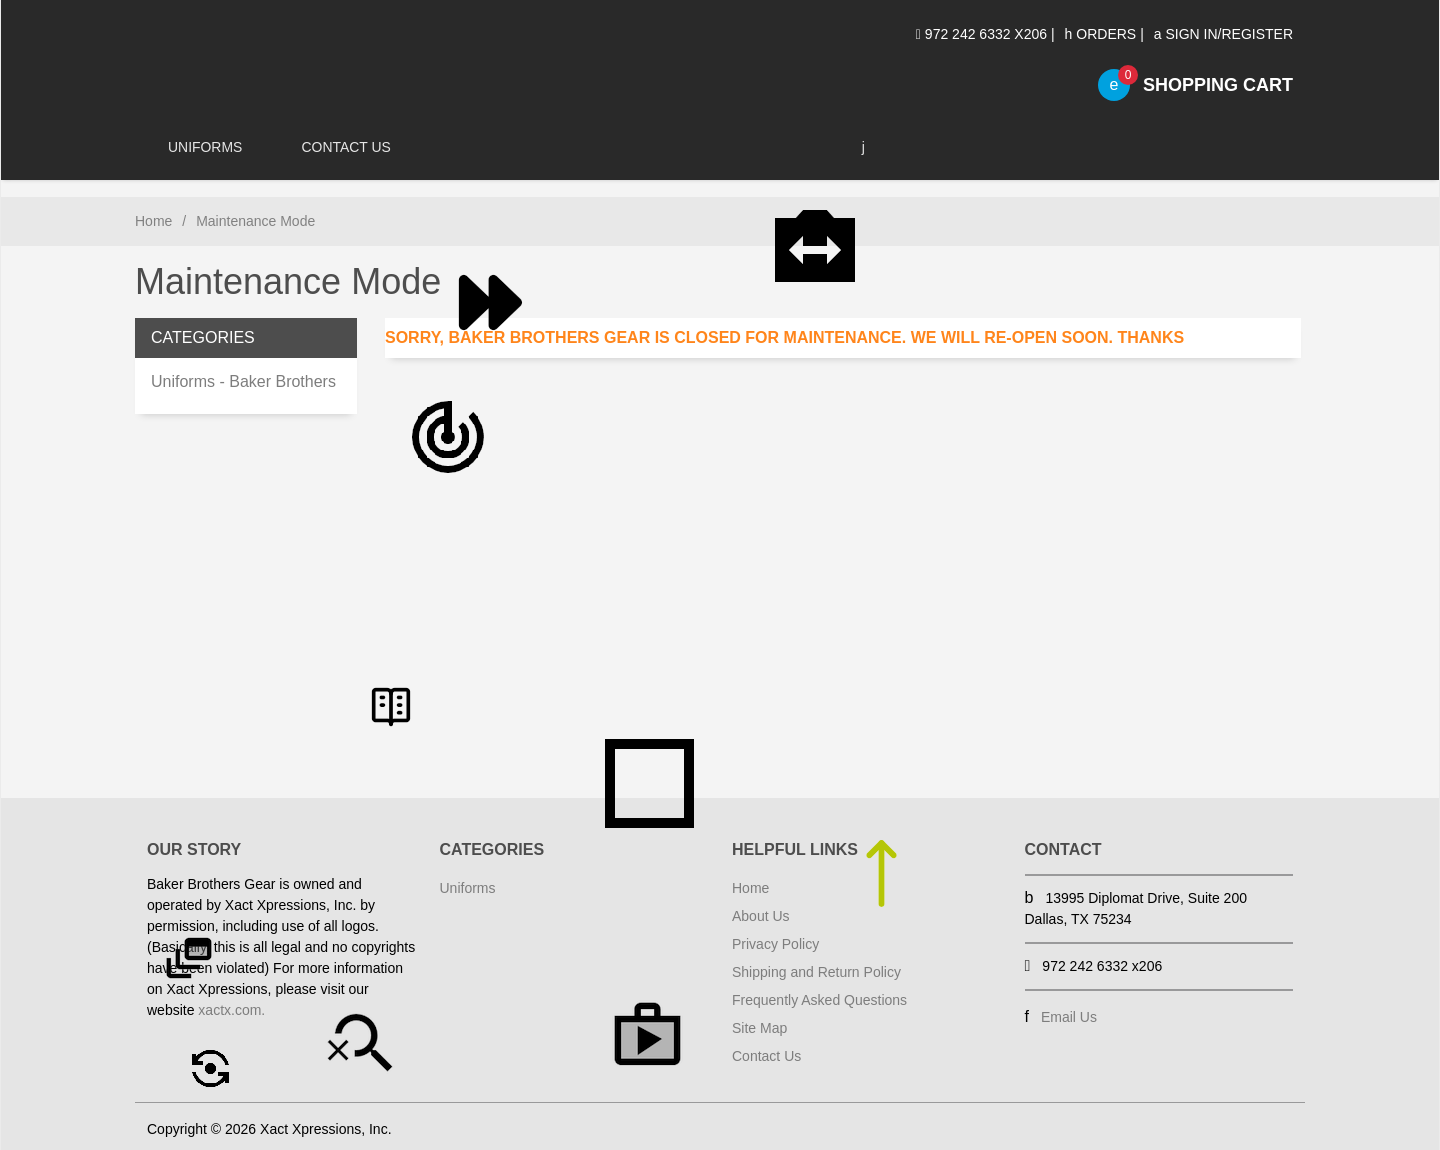 Image resolution: width=1440 pixels, height=1150 pixels. Describe the element at coordinates (448, 437) in the screenshot. I see `track changes or revisions in a document` at that location.